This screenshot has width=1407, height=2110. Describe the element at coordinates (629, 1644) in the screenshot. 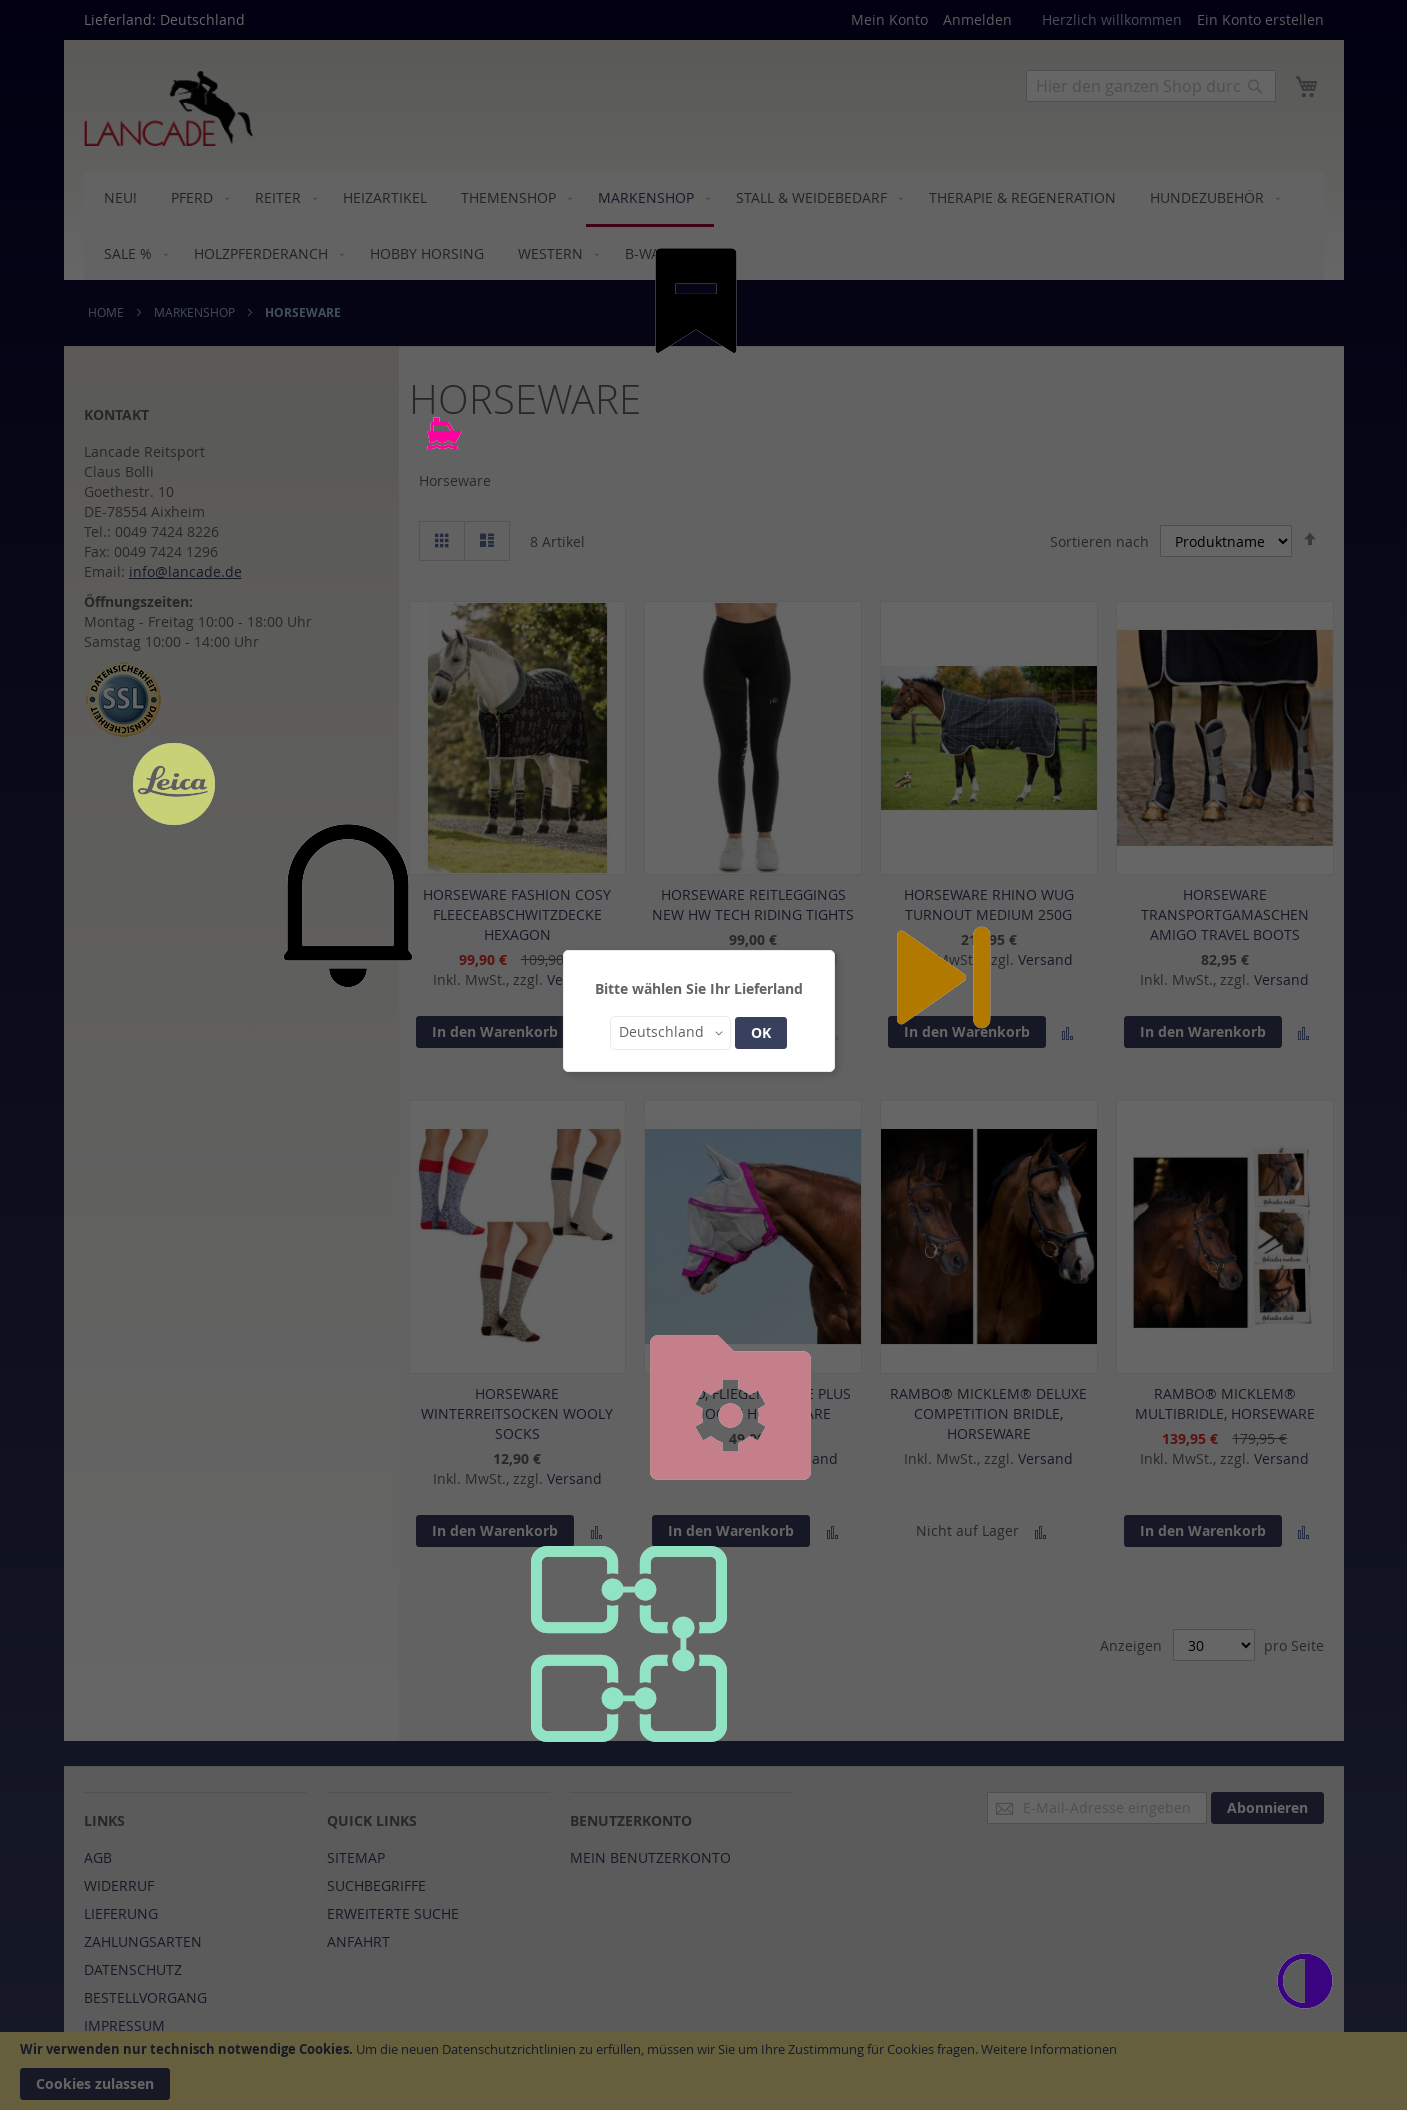

I see `xyflow brand logo` at that location.